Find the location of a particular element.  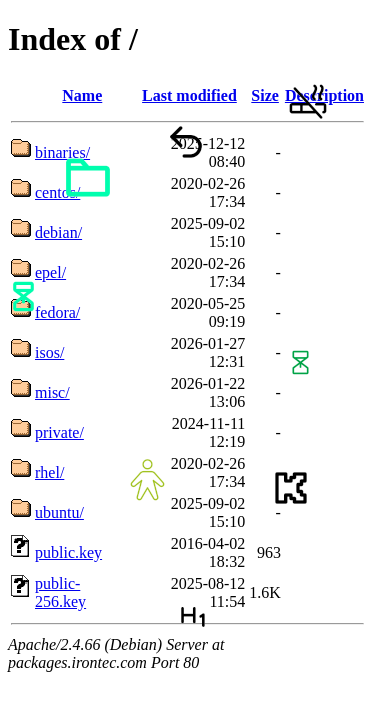

undo the last action is located at coordinates (186, 142).